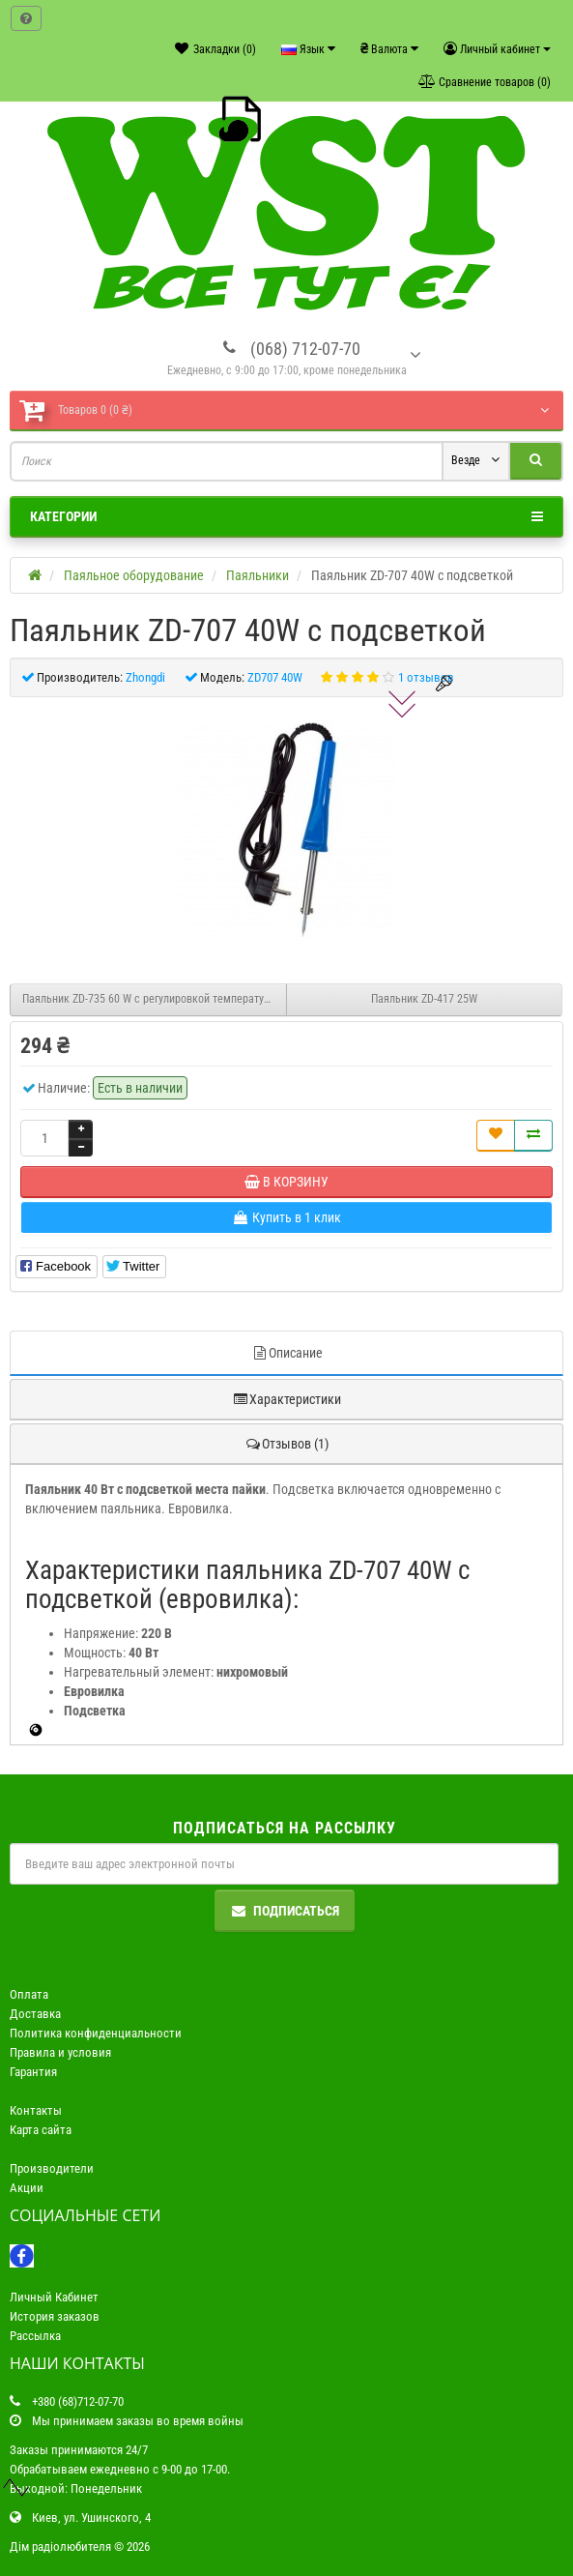  What do you see at coordinates (444, 684) in the screenshot?
I see `access voice recording or audio input` at bounding box center [444, 684].